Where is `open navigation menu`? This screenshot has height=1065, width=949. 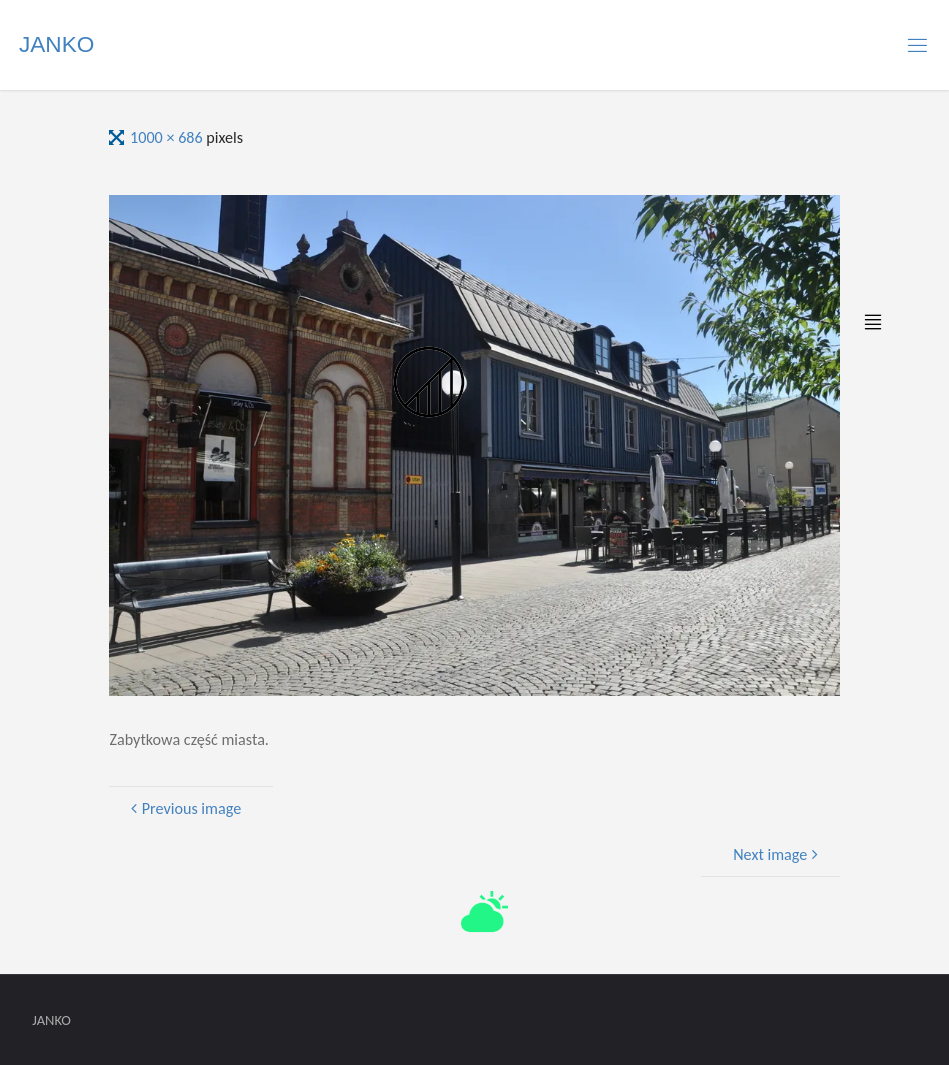 open navigation menu is located at coordinates (873, 322).